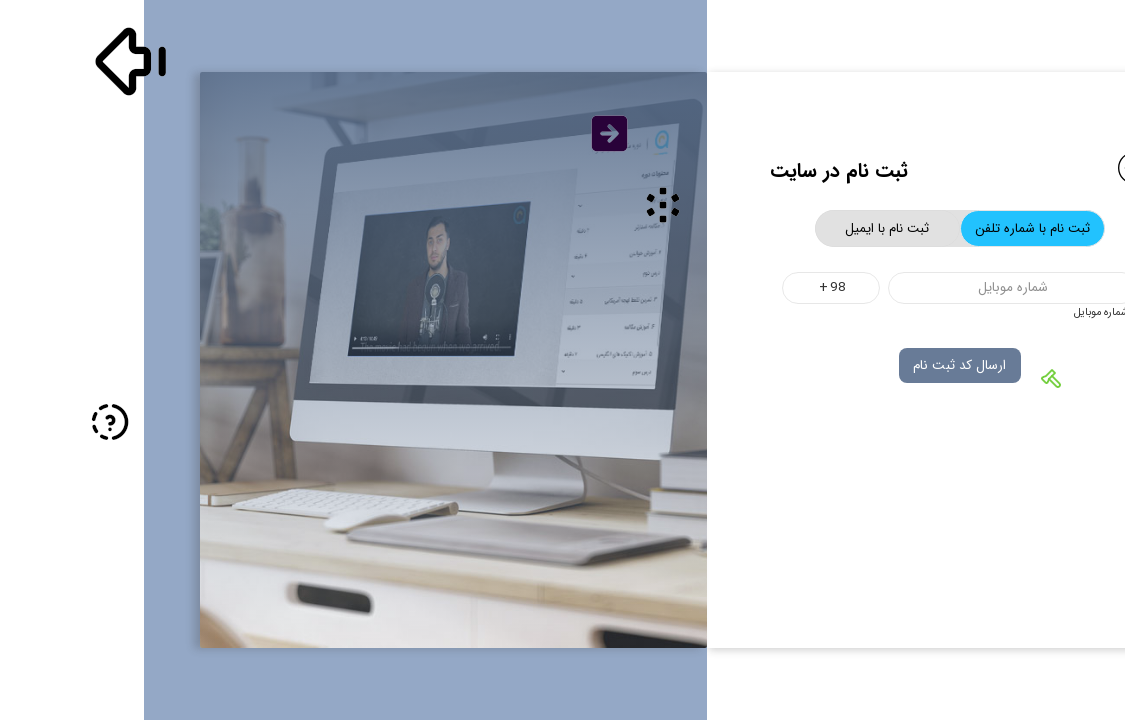  I want to click on access crafting or woodcutting tools, so click(1051, 379).